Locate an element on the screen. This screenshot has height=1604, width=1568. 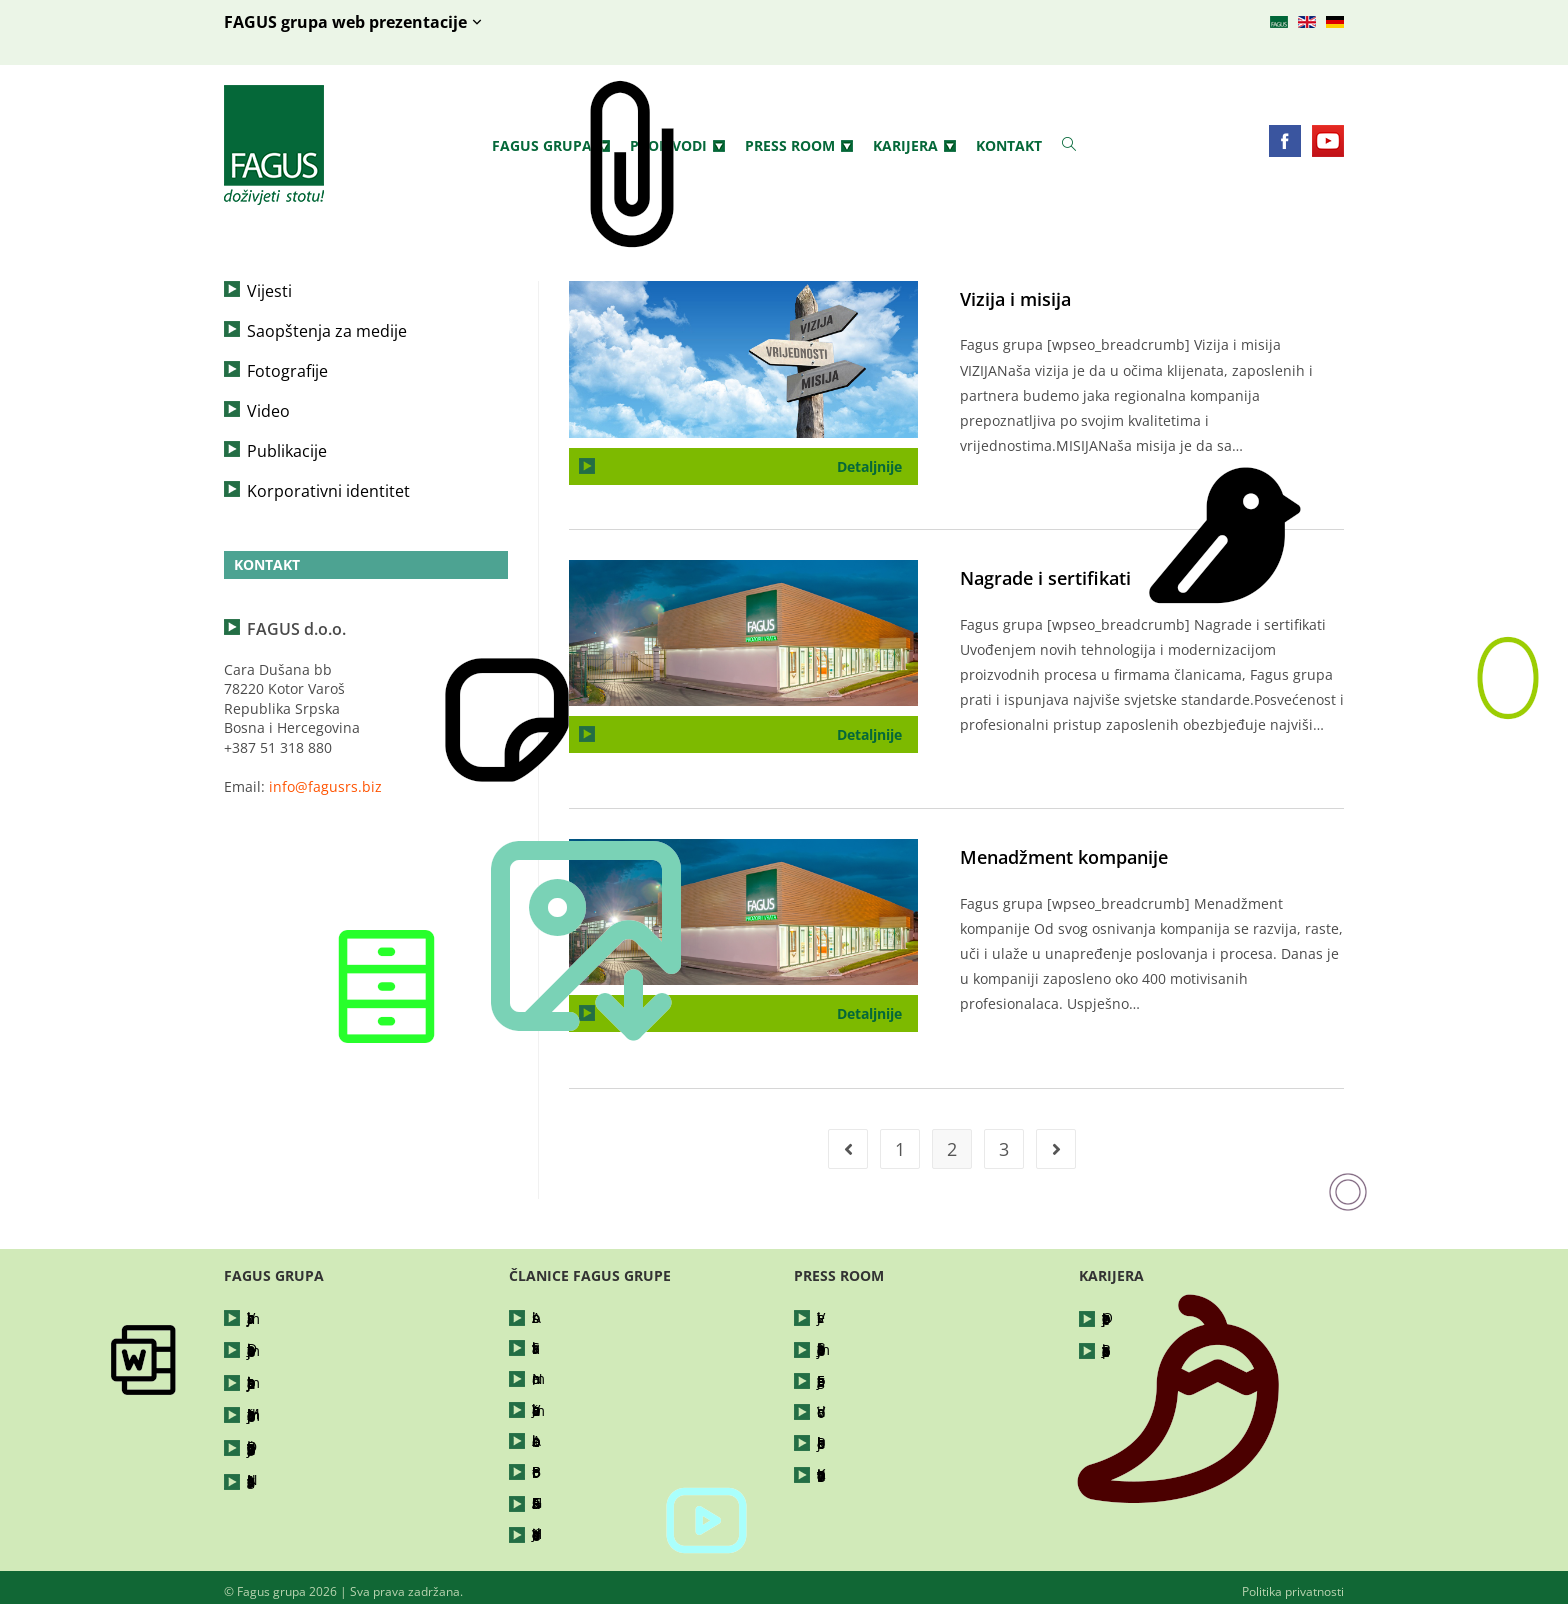
indicates zero items or empty count is located at coordinates (1508, 678).